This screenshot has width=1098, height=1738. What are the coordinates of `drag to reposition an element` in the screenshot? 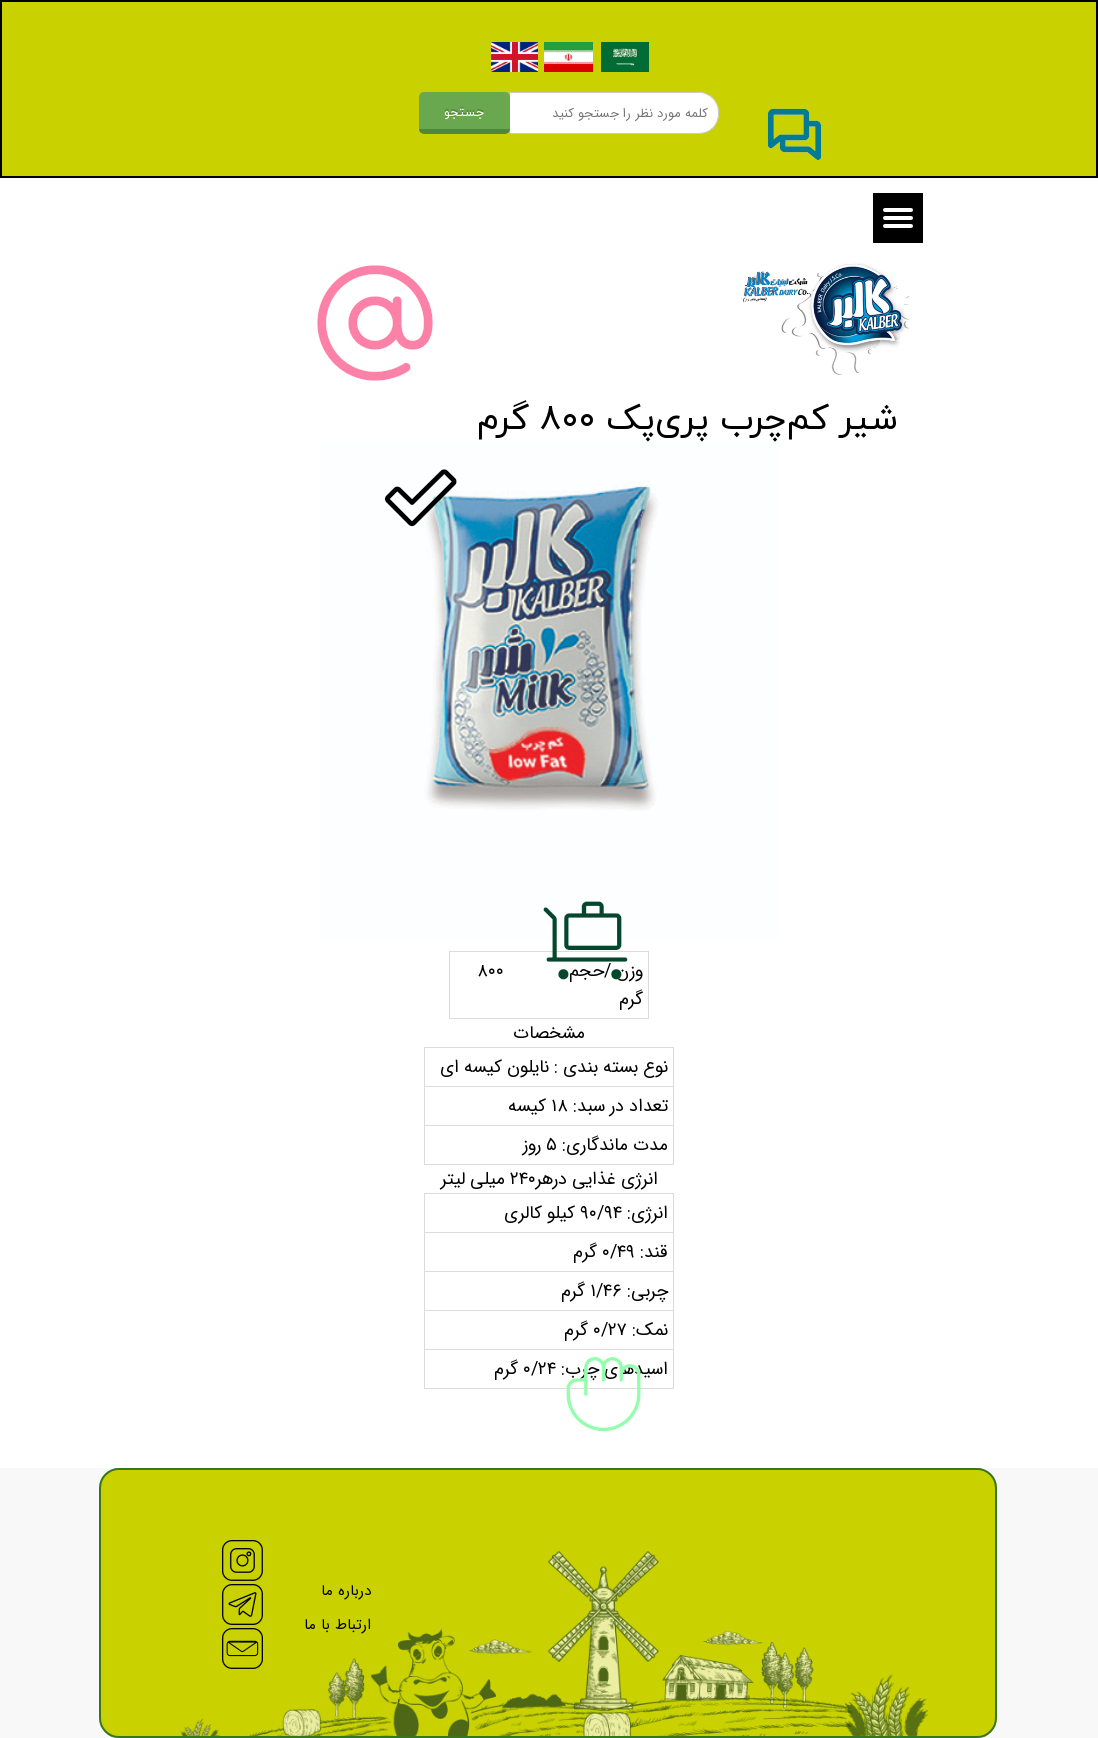 It's located at (603, 1383).